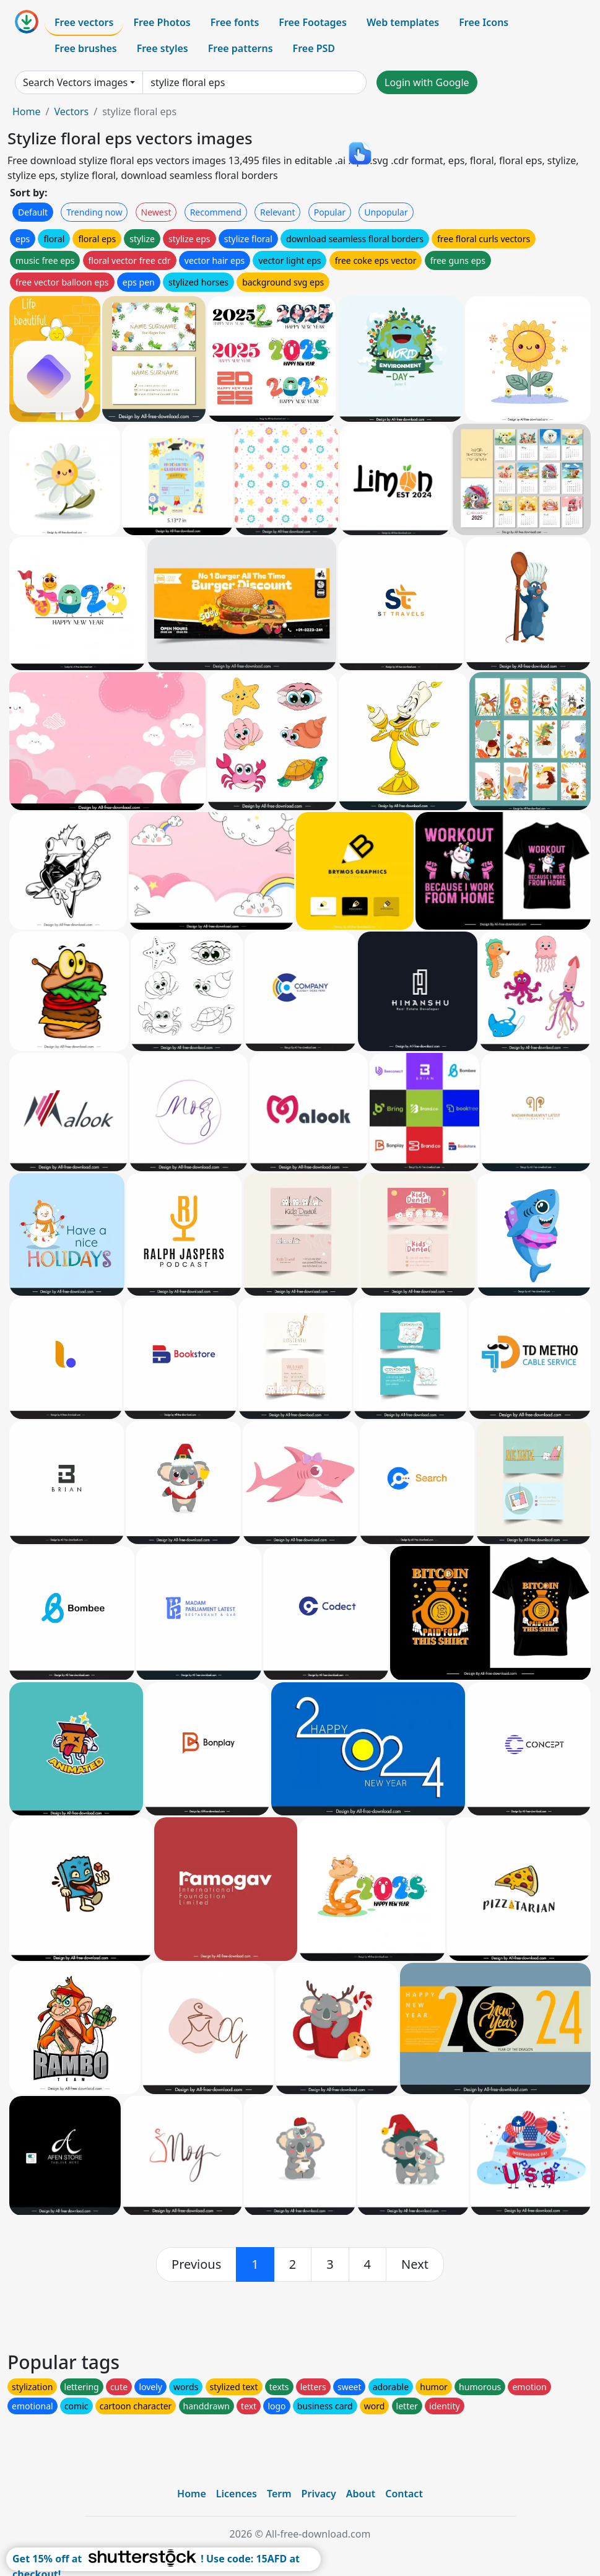 This screenshot has width=600, height=2576. What do you see at coordinates (49, 377) in the screenshot?
I see `open proton pass password manager` at bounding box center [49, 377].